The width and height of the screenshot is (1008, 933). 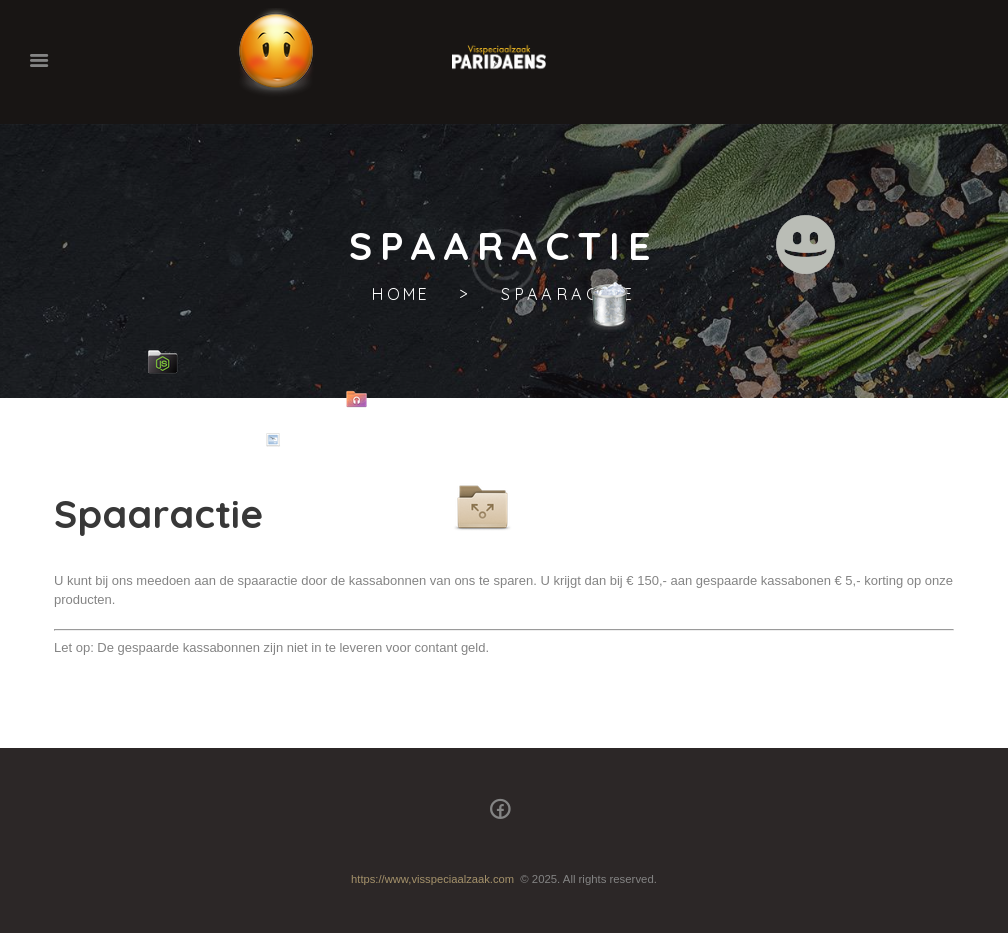 I want to click on open audacity project files folder, so click(x=356, y=399).